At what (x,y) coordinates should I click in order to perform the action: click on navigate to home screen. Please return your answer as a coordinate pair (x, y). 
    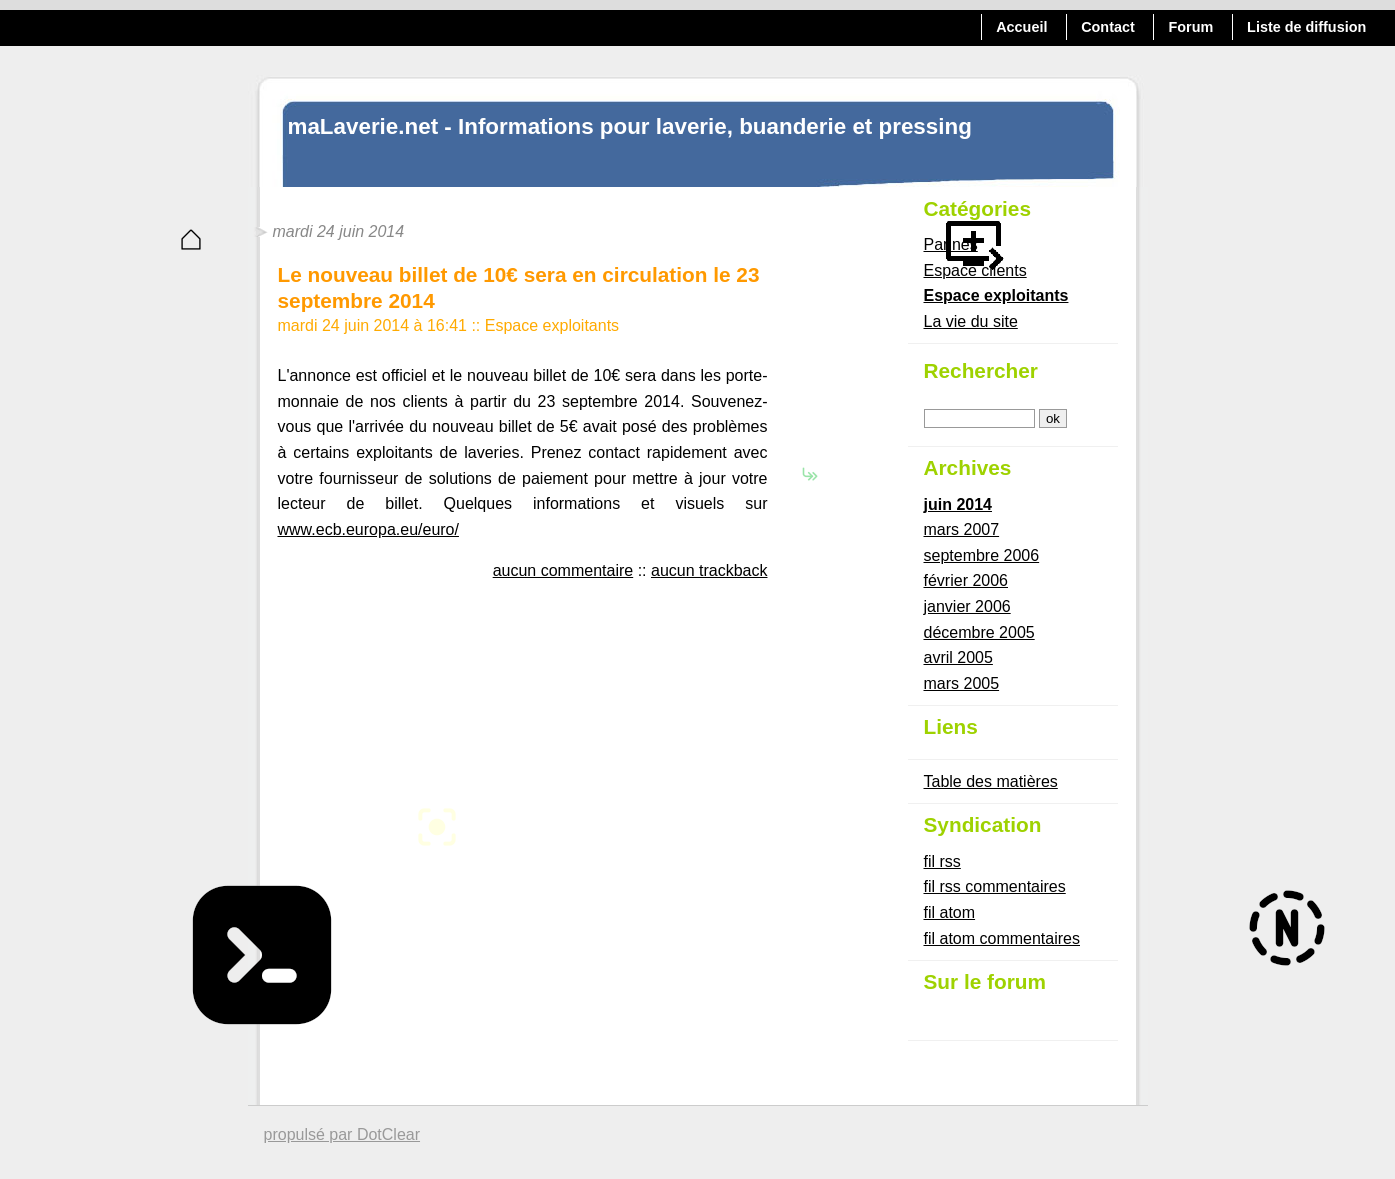
    Looking at the image, I should click on (191, 240).